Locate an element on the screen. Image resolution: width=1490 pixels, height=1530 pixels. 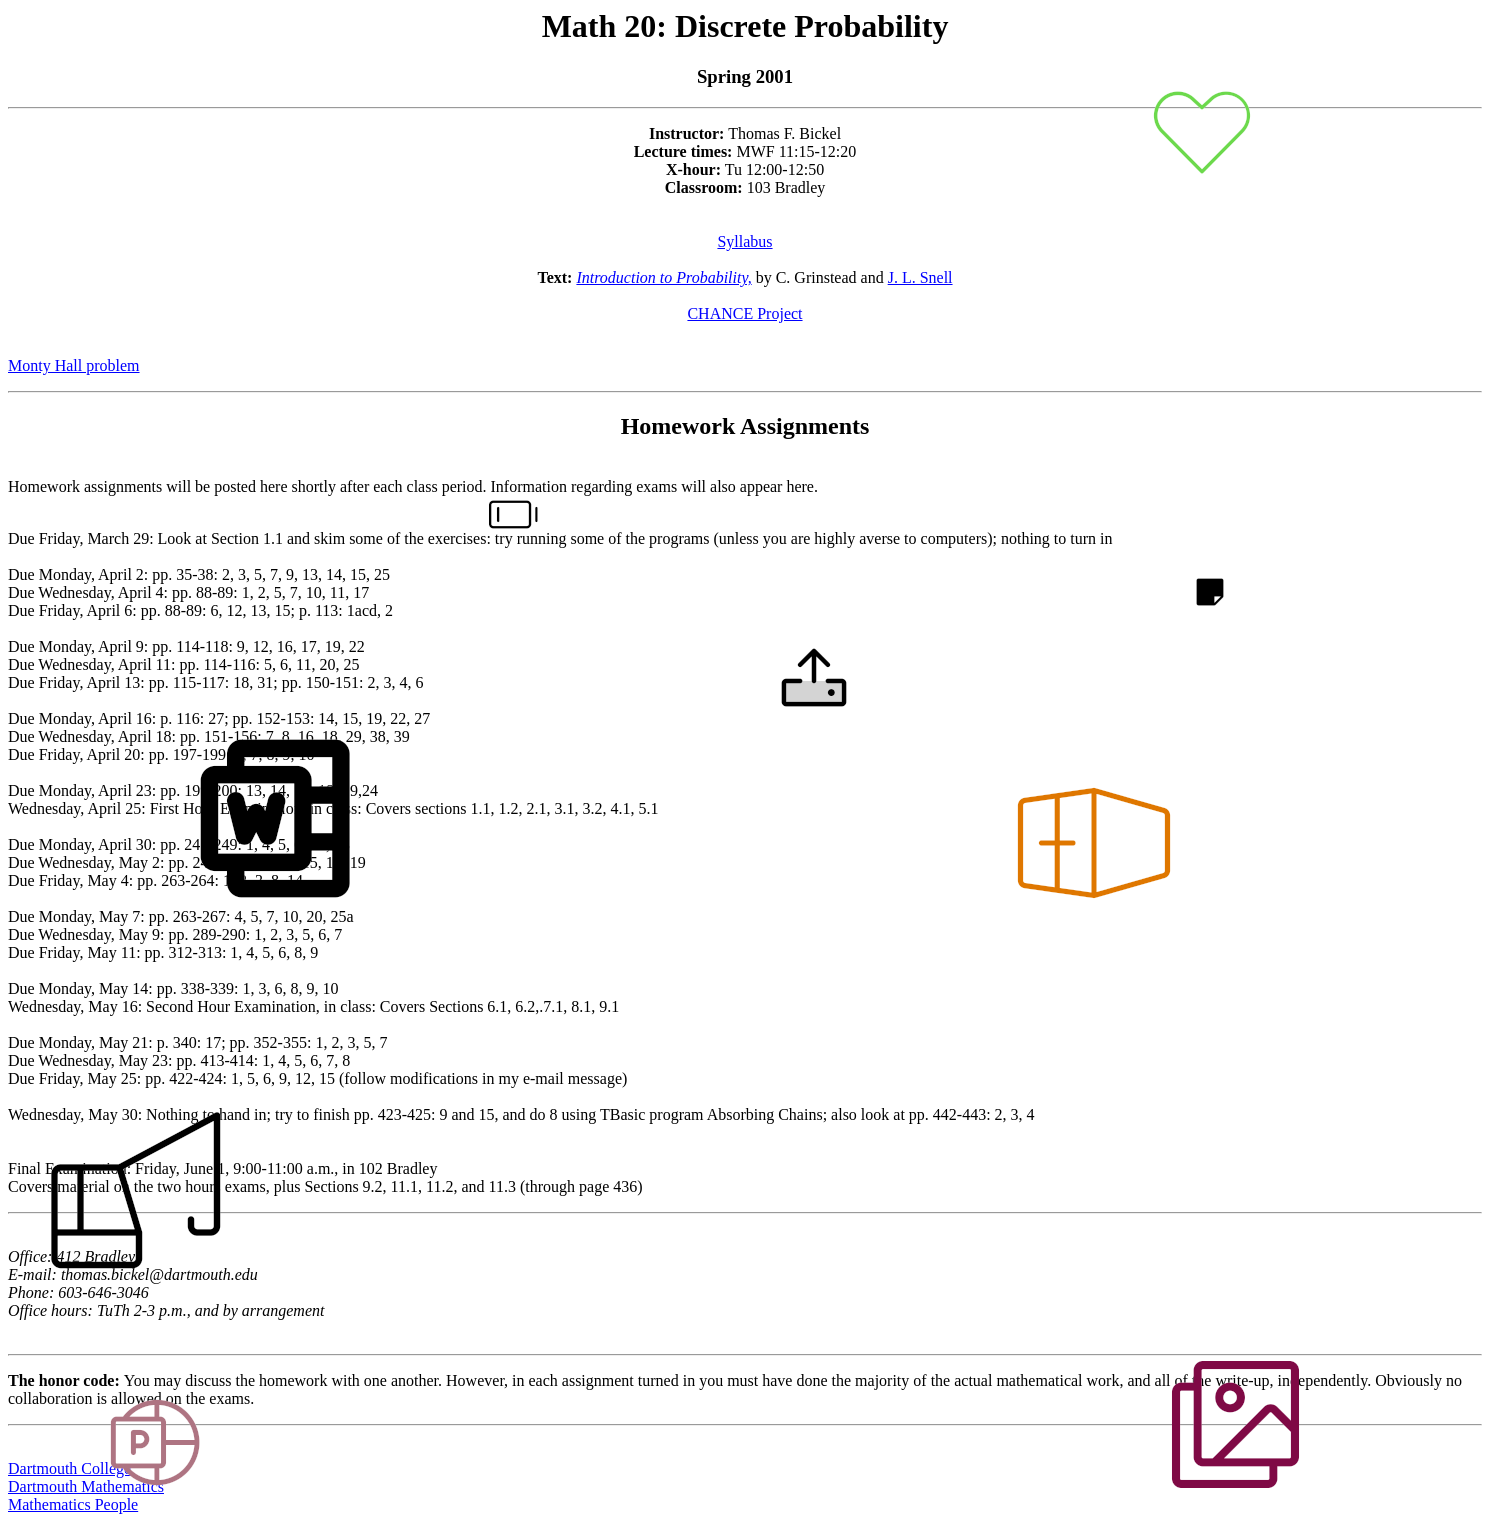
view shipping or freight details is located at coordinates (1094, 843).